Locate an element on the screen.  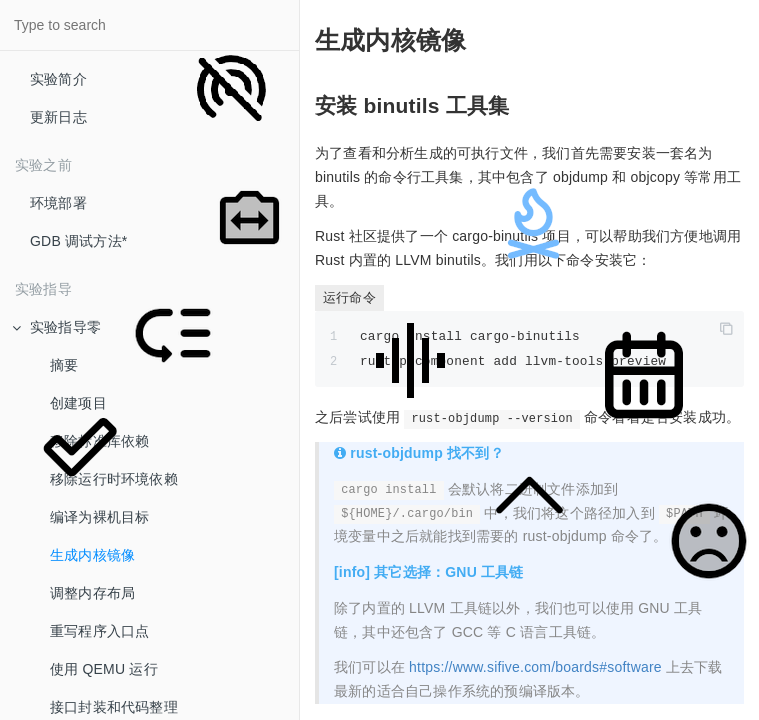
switch between front and rear camera is located at coordinates (249, 220).